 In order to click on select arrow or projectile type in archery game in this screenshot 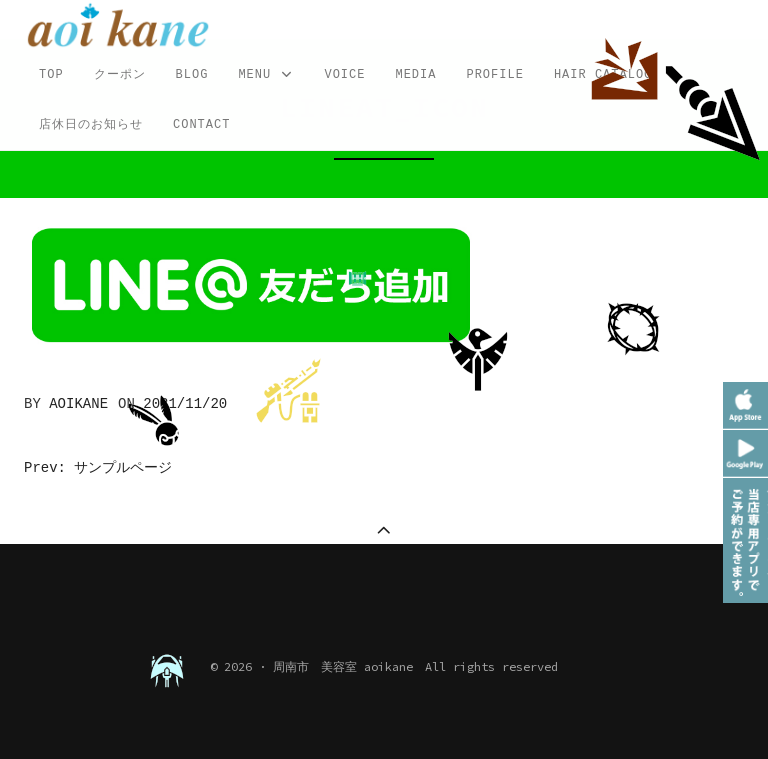, I will do `click(713, 113)`.